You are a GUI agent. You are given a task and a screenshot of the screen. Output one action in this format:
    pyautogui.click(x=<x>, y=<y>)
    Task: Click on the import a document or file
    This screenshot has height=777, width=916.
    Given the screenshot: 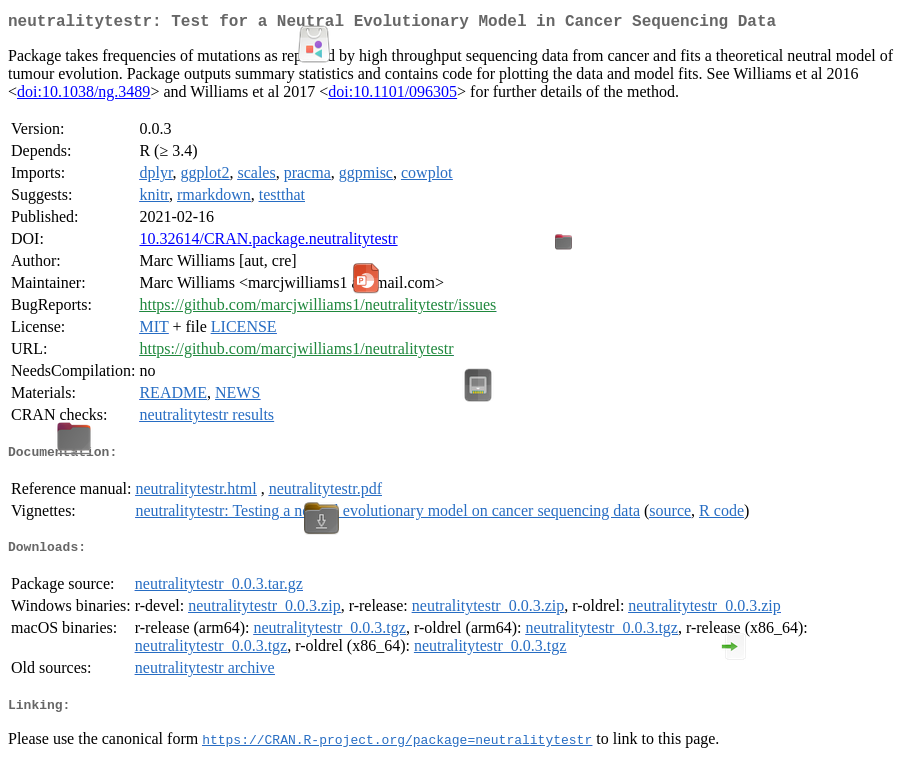 What is the action you would take?
    pyautogui.click(x=735, y=646)
    